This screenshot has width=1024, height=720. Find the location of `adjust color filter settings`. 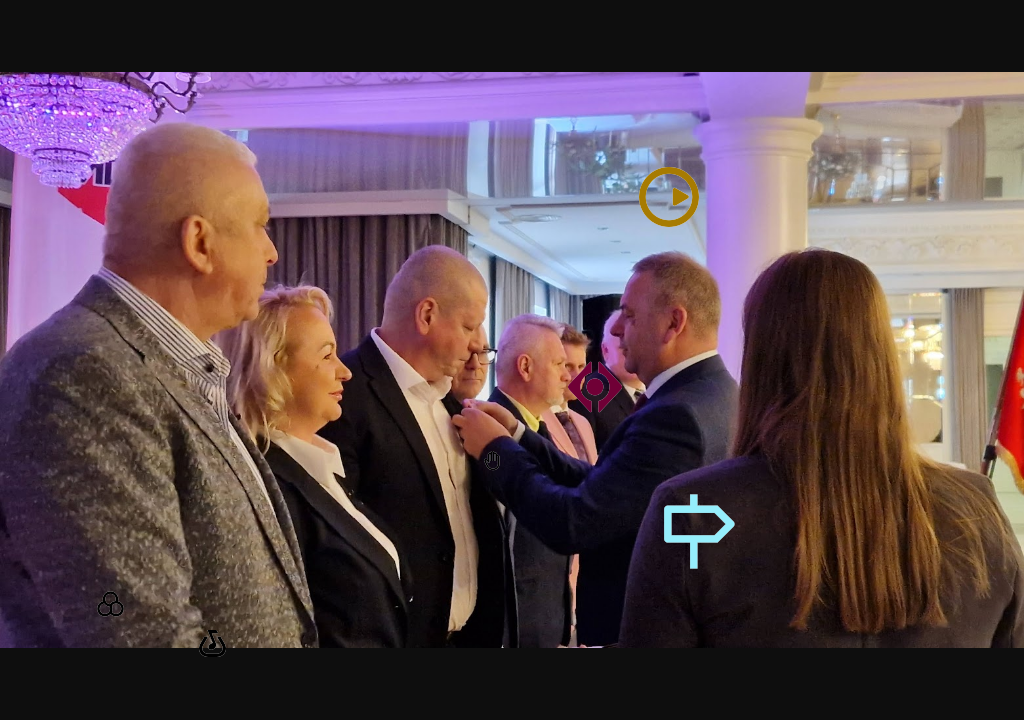

adjust color filter settings is located at coordinates (110, 605).